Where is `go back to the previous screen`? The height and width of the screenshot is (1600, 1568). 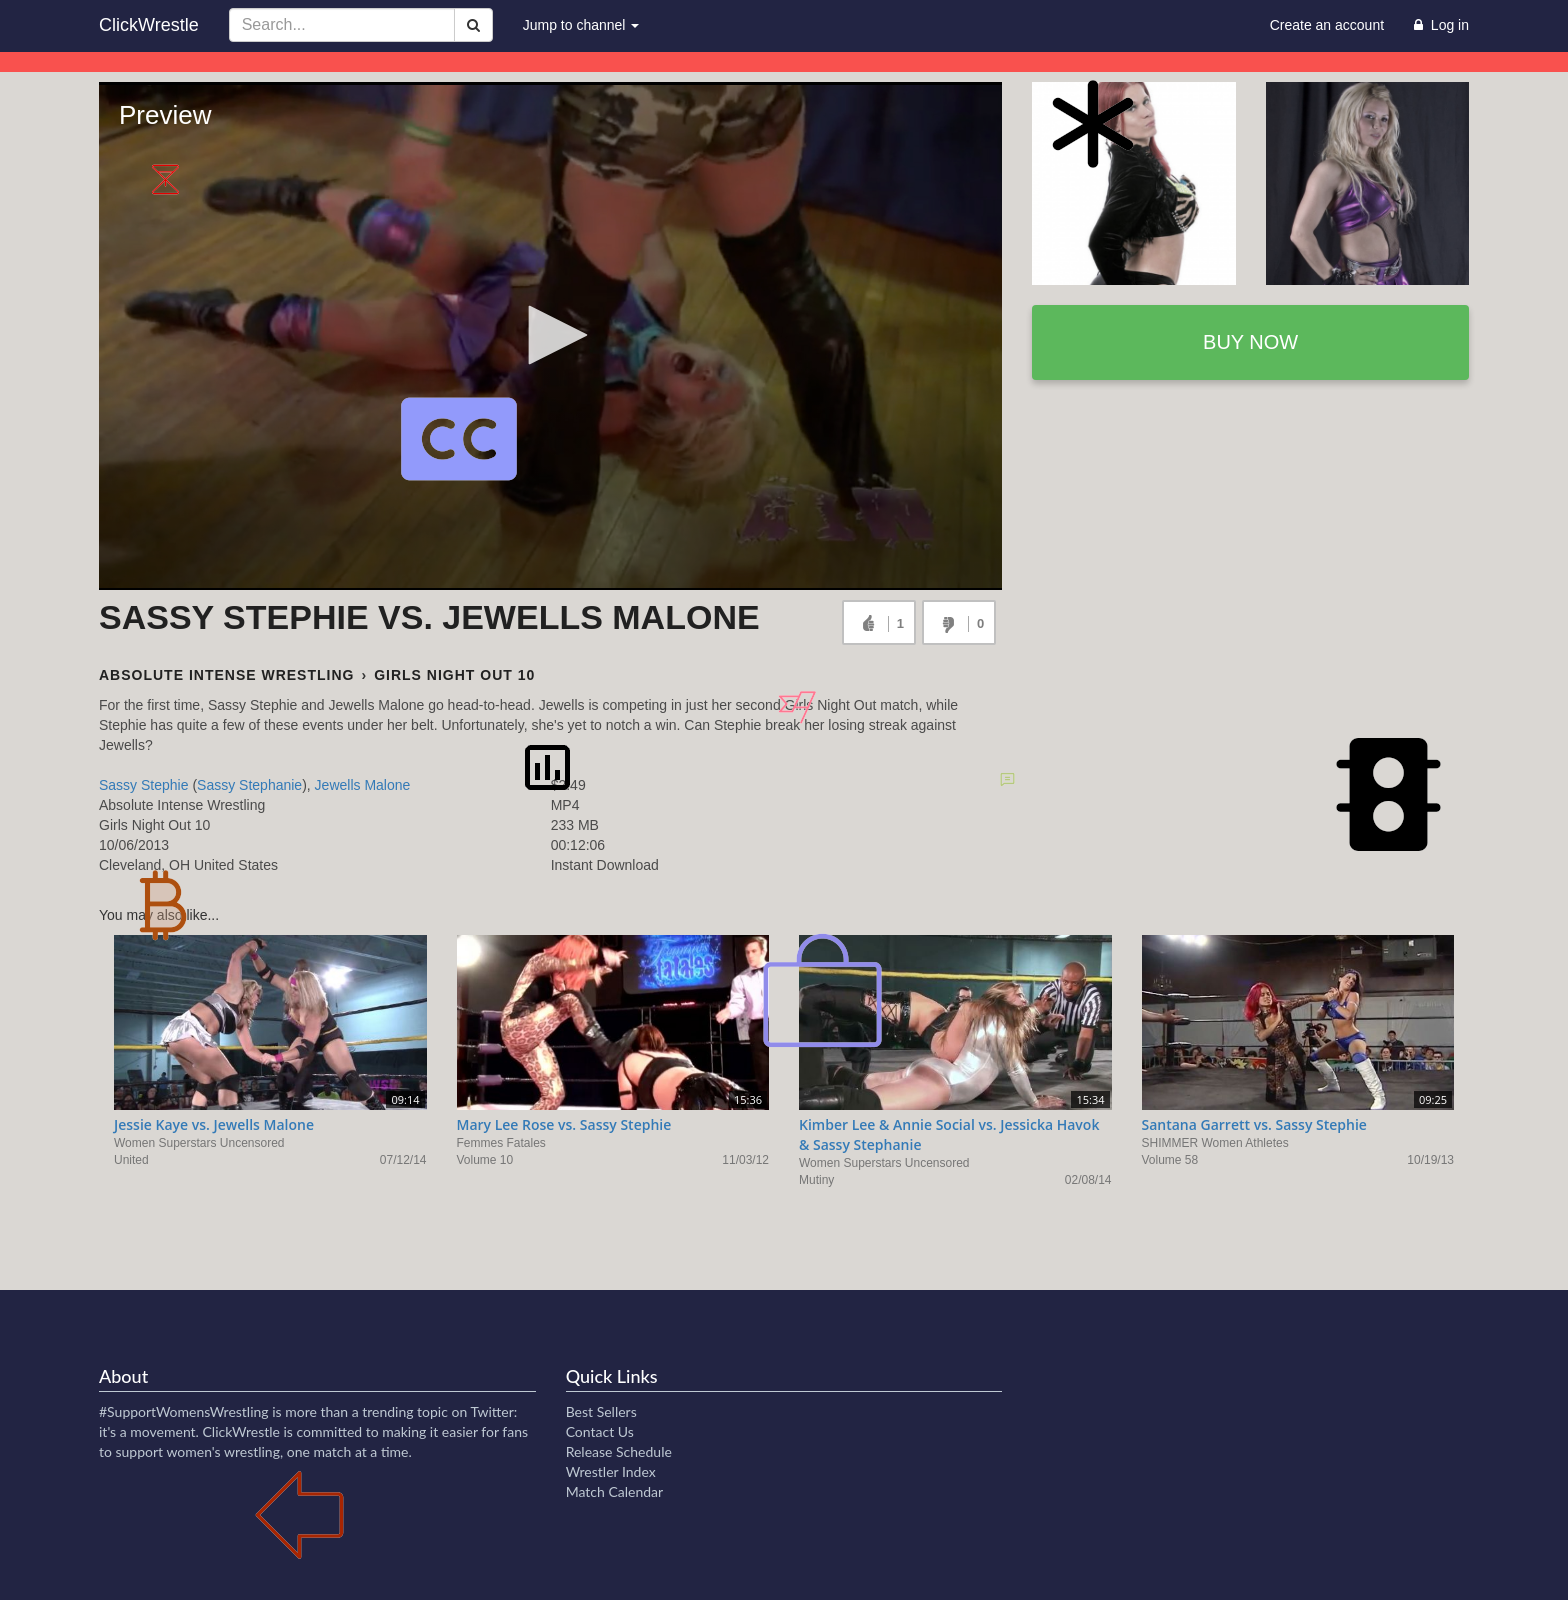
go back to the previous screen is located at coordinates (303, 1515).